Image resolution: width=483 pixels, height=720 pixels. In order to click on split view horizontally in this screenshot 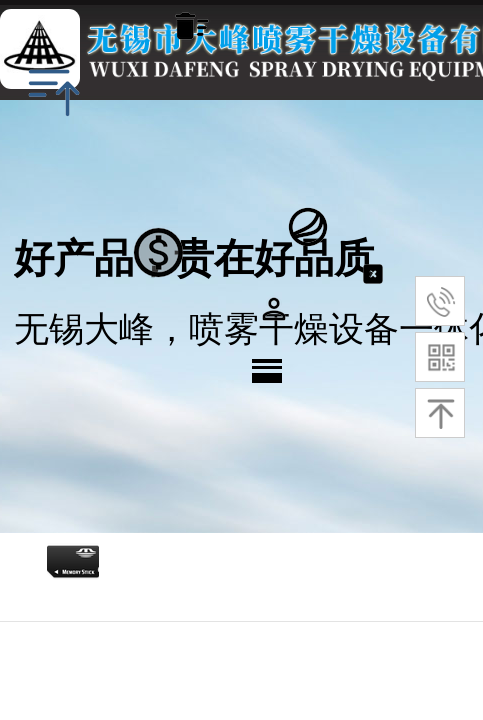, I will do `click(267, 371)`.